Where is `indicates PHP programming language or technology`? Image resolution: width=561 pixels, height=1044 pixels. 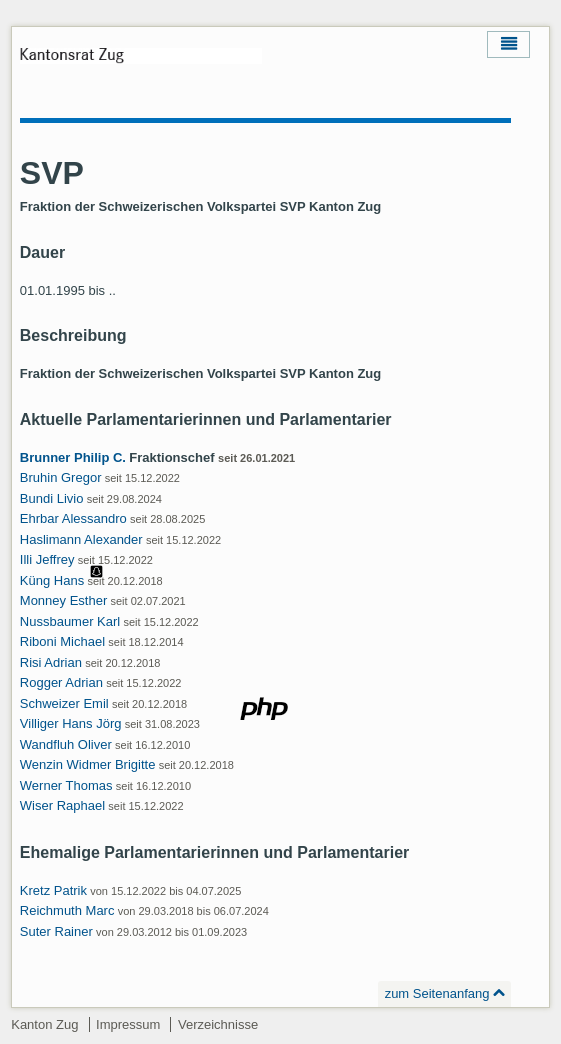
indicates PHP programming language or technology is located at coordinates (264, 710).